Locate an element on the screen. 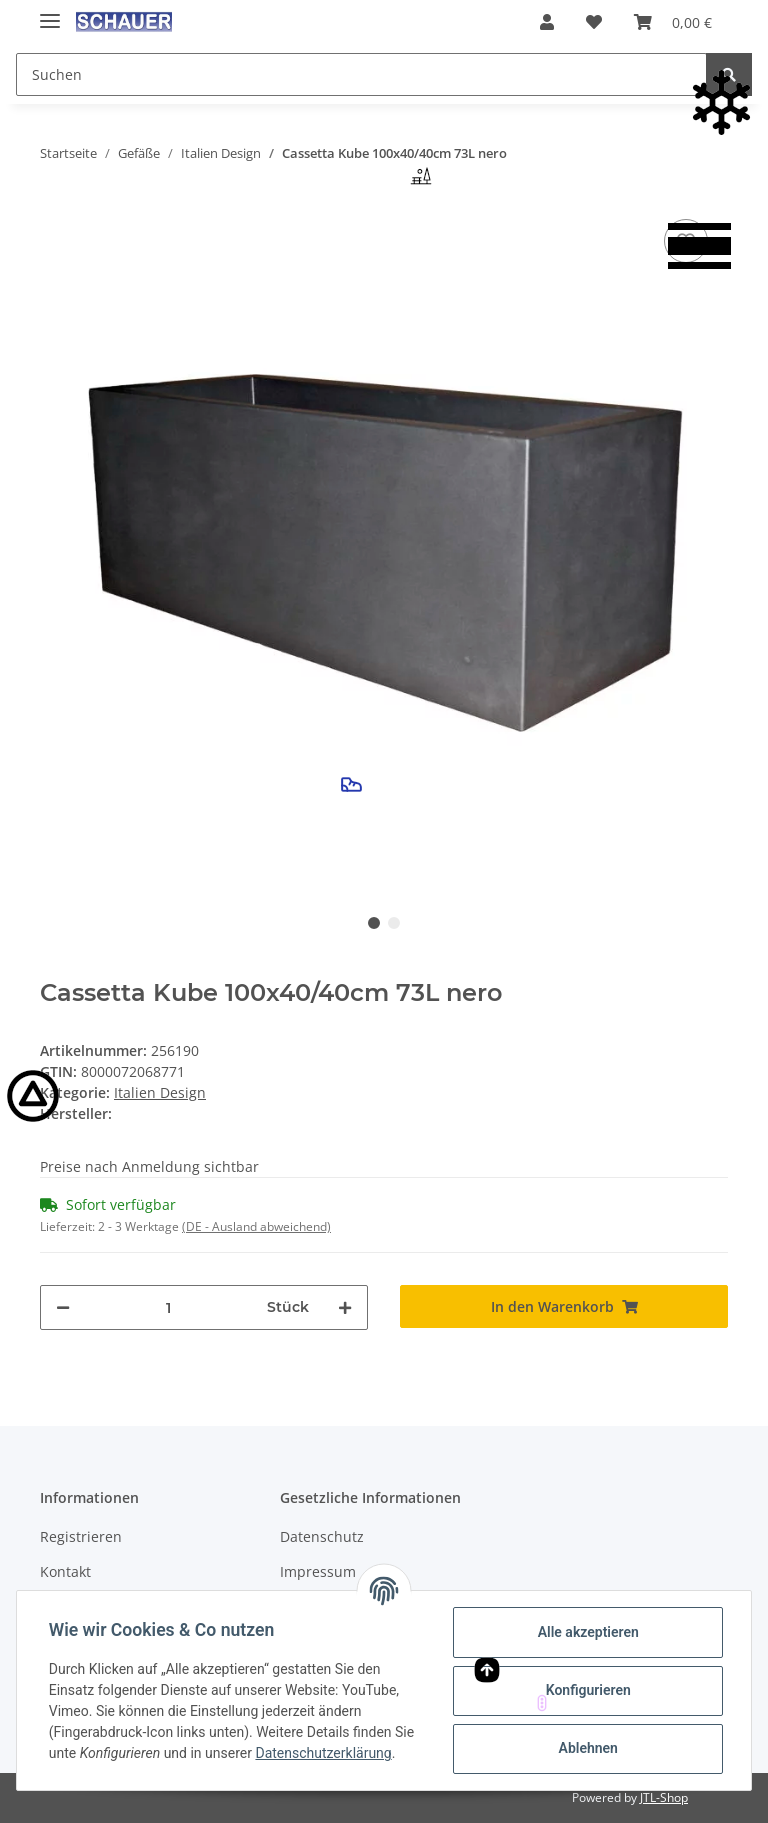  playstation triangle button symbol is located at coordinates (33, 1096).